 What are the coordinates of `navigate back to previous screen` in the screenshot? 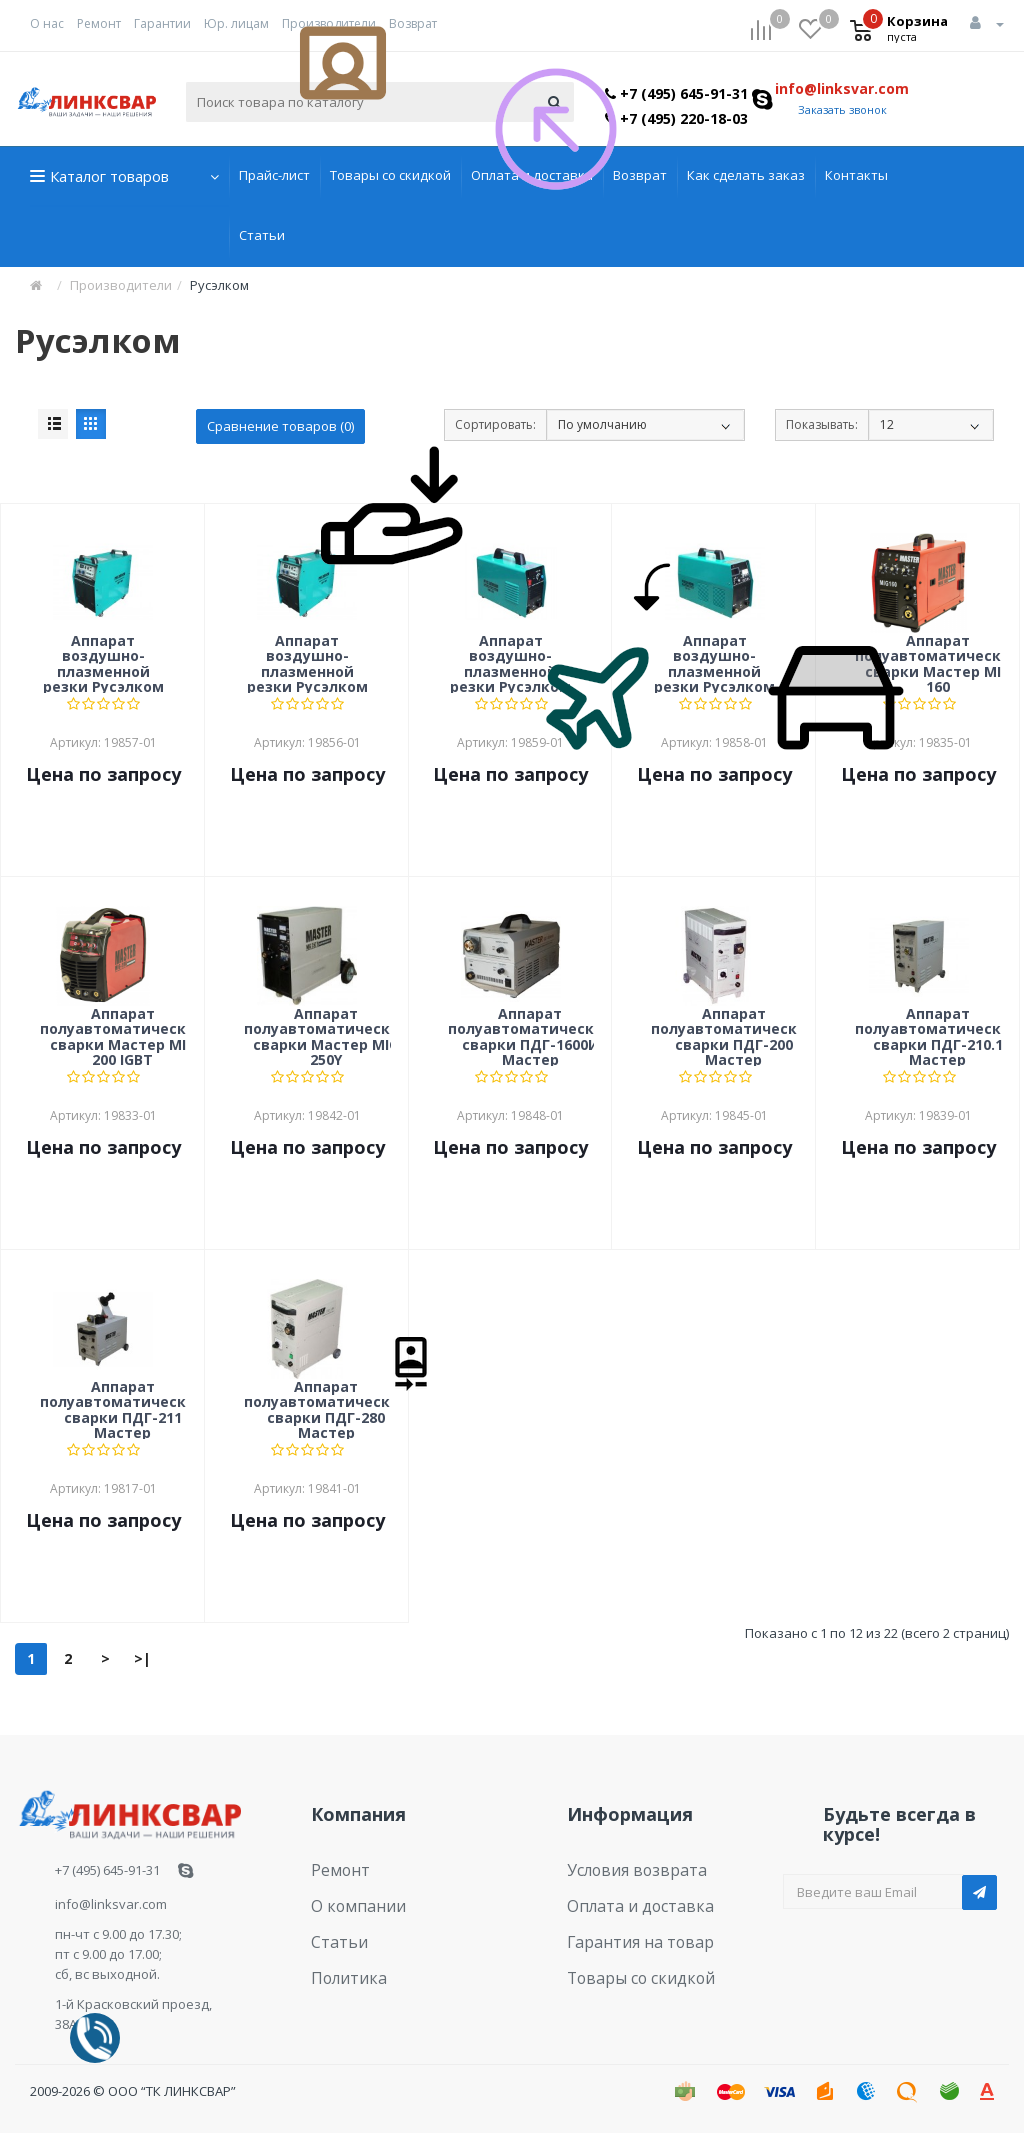 It's located at (556, 129).